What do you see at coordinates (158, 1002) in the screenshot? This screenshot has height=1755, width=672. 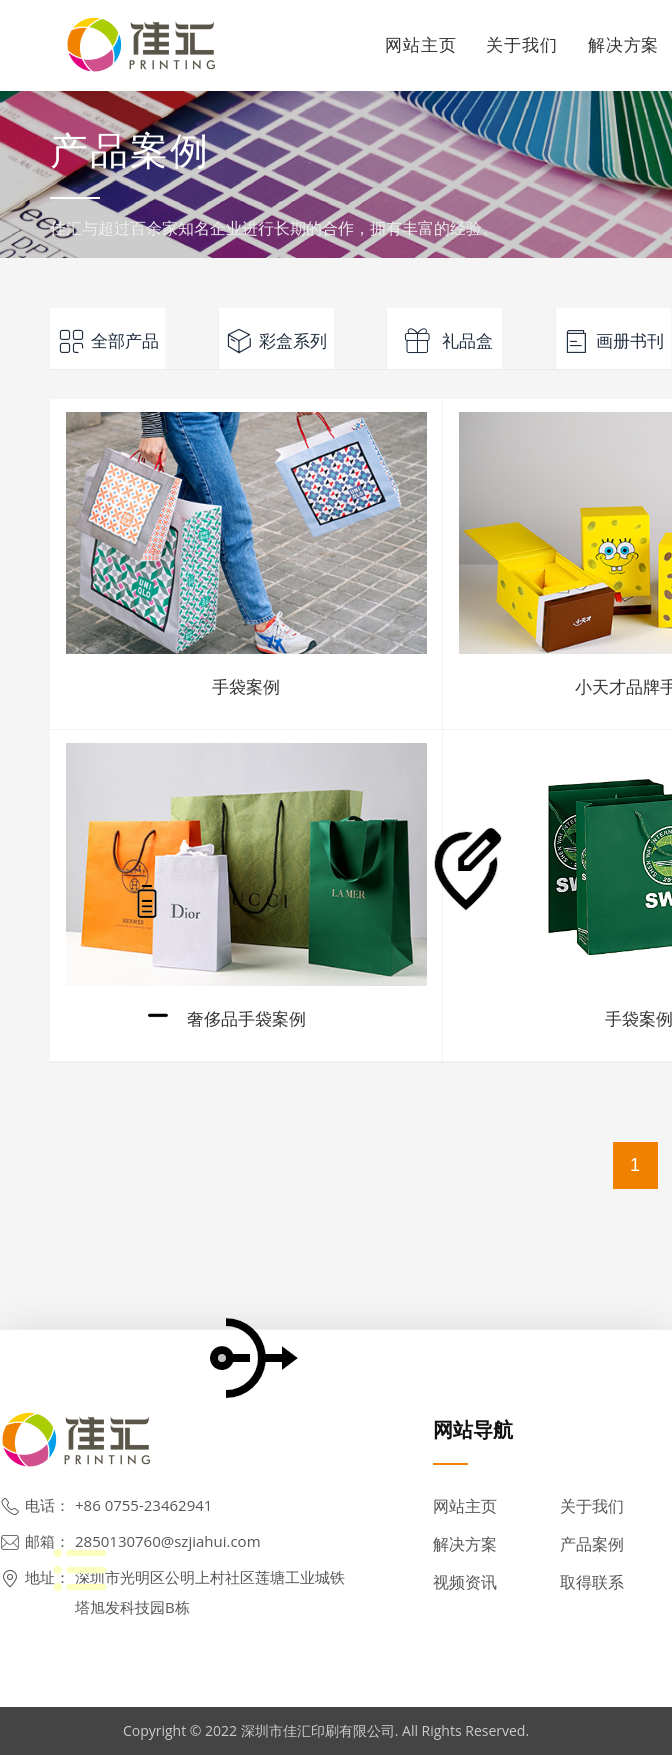 I see `minimize the current window` at bounding box center [158, 1002].